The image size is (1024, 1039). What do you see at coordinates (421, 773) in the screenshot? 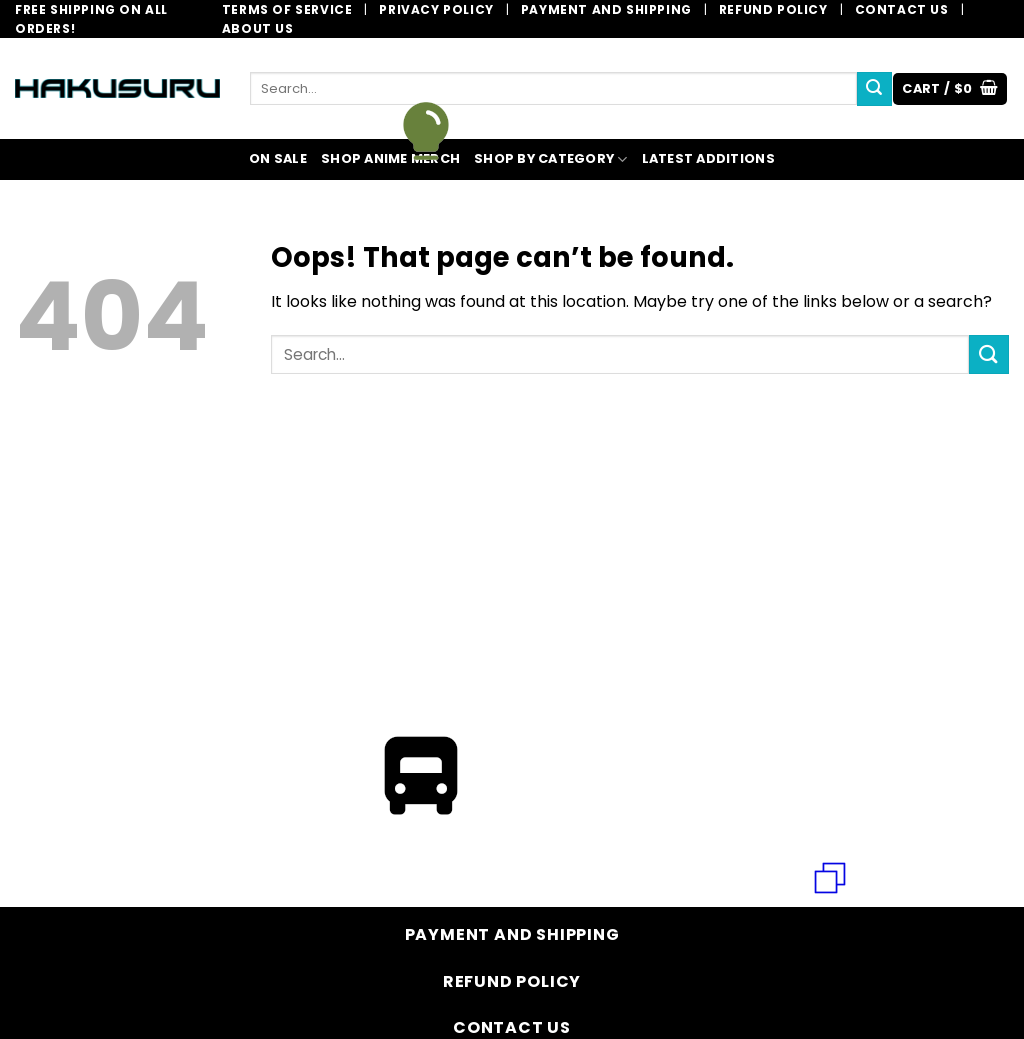
I see `view delivery or shipping status` at bounding box center [421, 773].